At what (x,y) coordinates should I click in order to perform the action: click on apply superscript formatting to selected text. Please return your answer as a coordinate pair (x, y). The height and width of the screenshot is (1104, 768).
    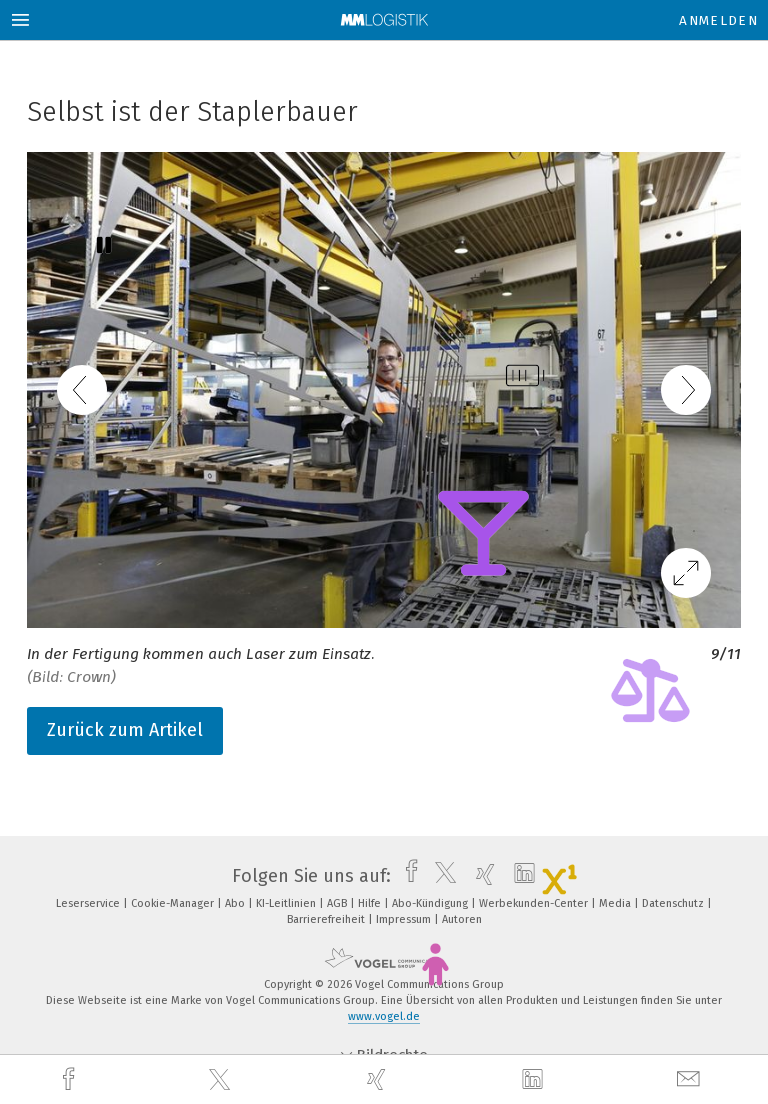
    Looking at the image, I should click on (557, 881).